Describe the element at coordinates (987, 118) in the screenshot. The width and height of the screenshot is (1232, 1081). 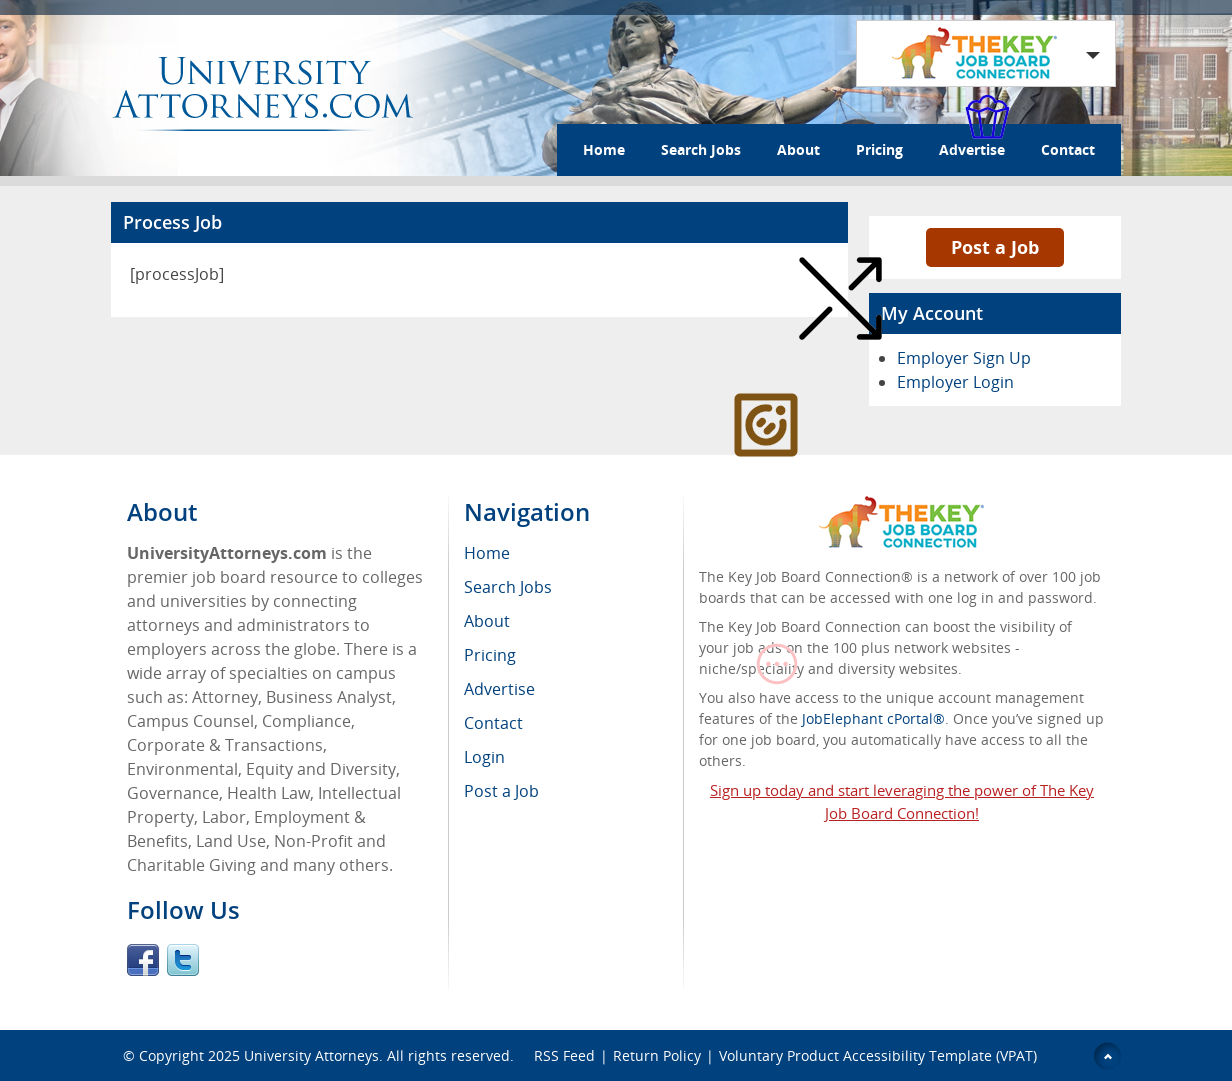
I see `access movies or entertainment section` at that location.